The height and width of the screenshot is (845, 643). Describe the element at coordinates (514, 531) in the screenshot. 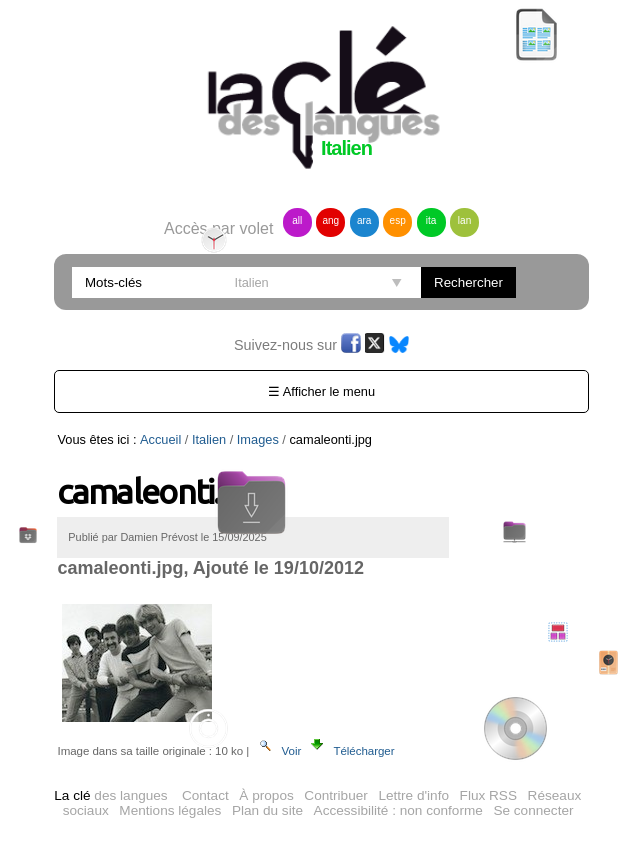

I see `access files stored on a remote server or network location` at that location.